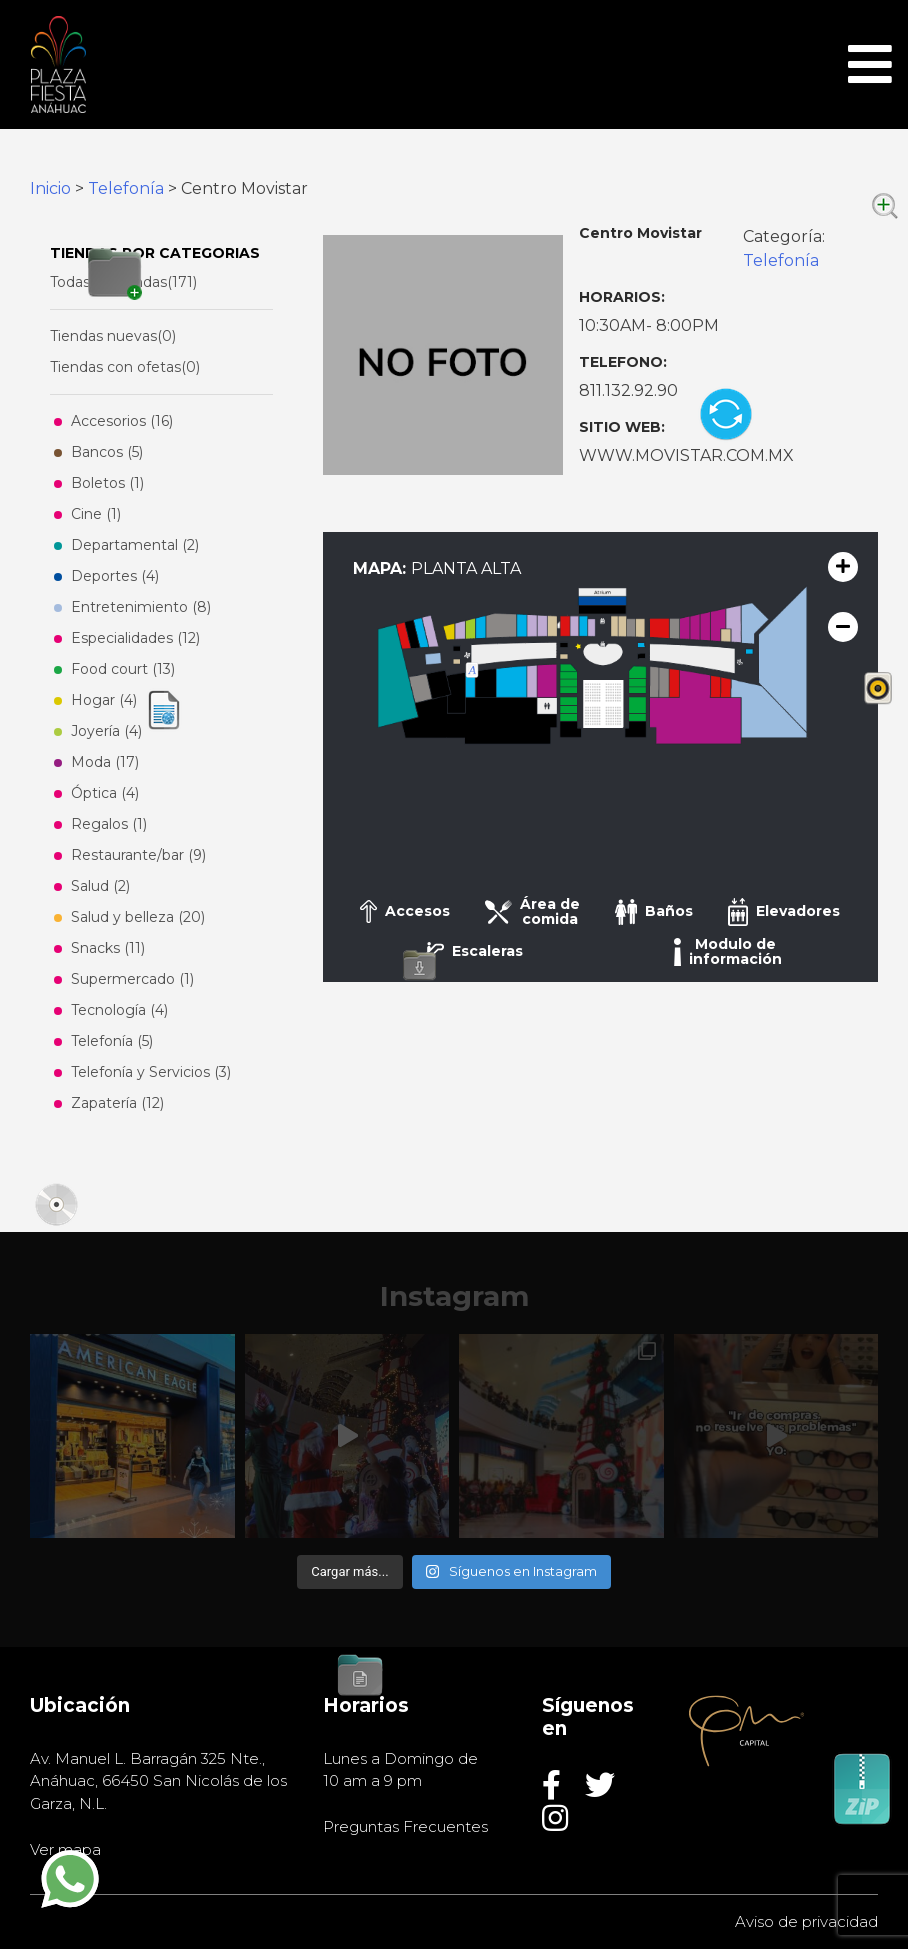 The image size is (908, 1949). What do you see at coordinates (726, 414) in the screenshot?
I see `indicates file is syncing with shared folder` at bounding box center [726, 414].